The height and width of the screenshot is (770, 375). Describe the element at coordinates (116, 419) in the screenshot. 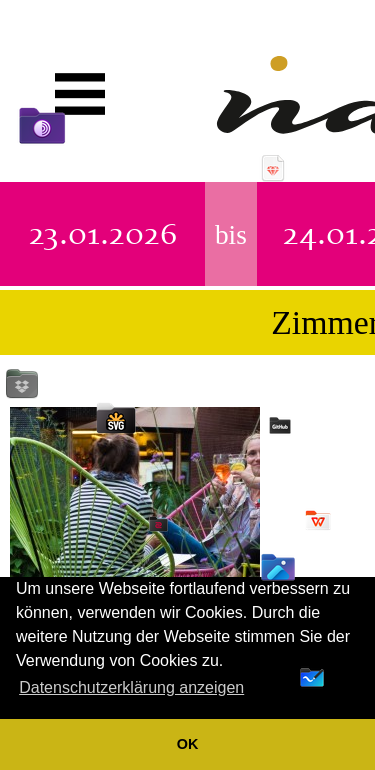

I see `open folder containing svg files` at that location.